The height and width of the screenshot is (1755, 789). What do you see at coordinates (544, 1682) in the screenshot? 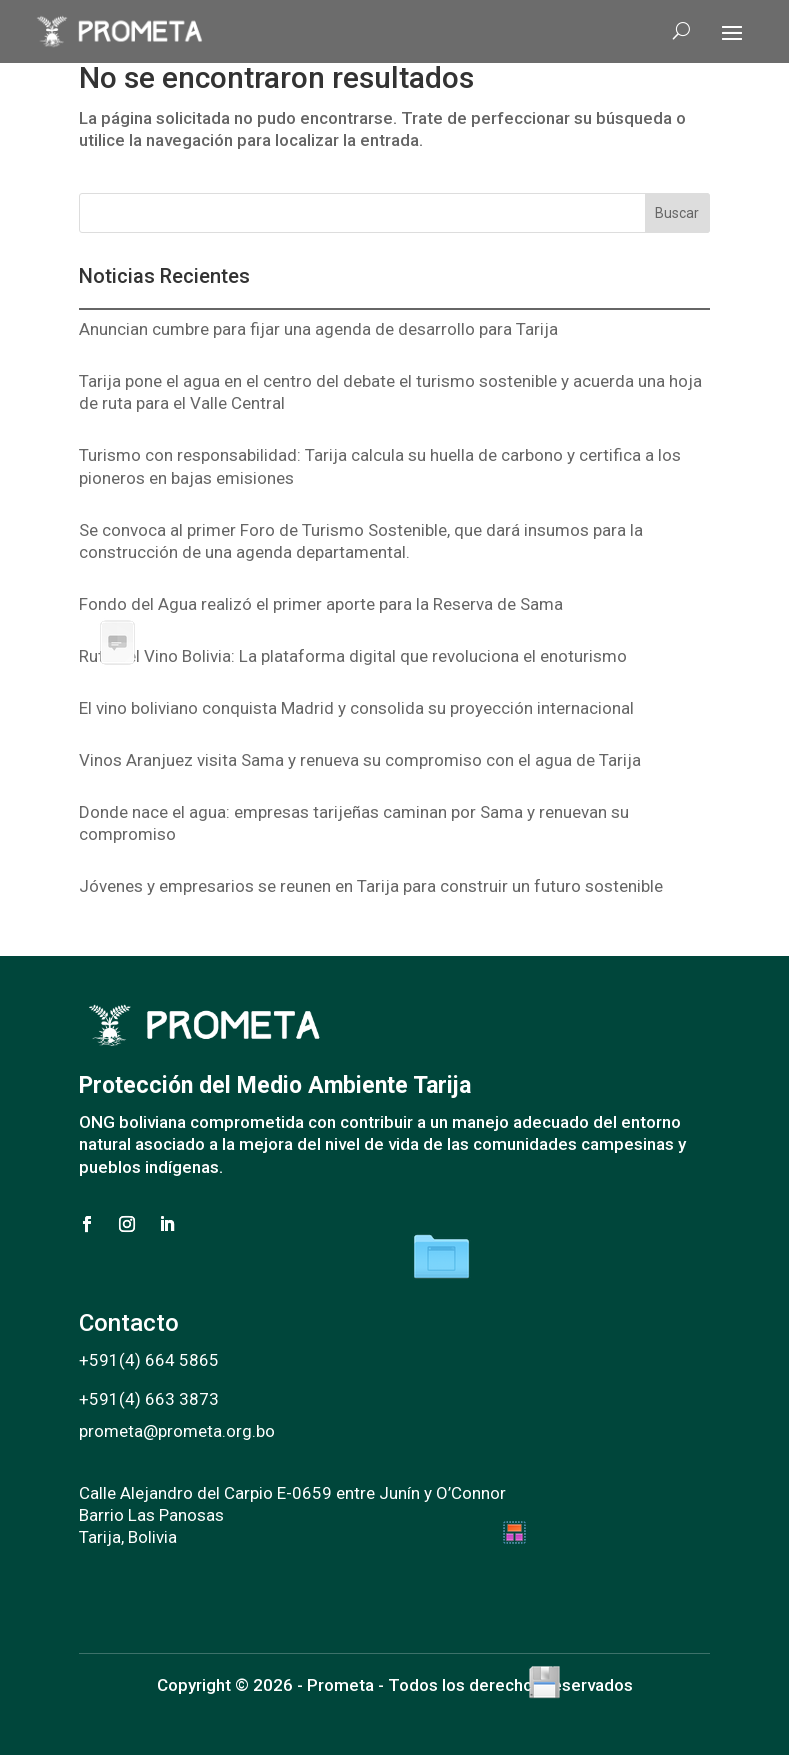
I see `magneto-optical disk drive or storage device` at bounding box center [544, 1682].